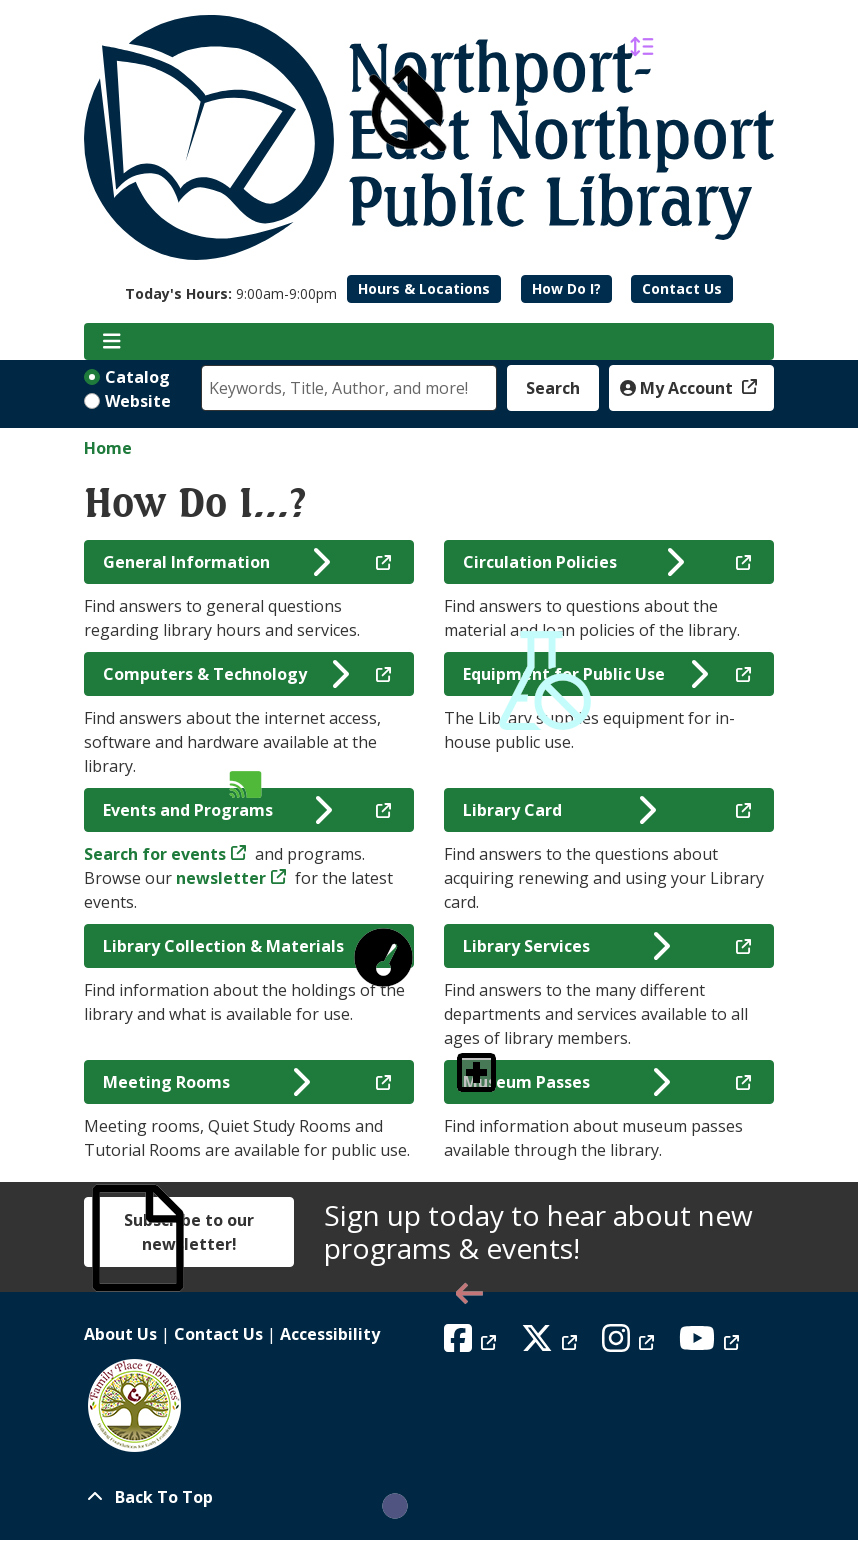 The width and height of the screenshot is (858, 1541). Describe the element at coordinates (642, 46) in the screenshot. I see `adjust line spacing in text` at that location.